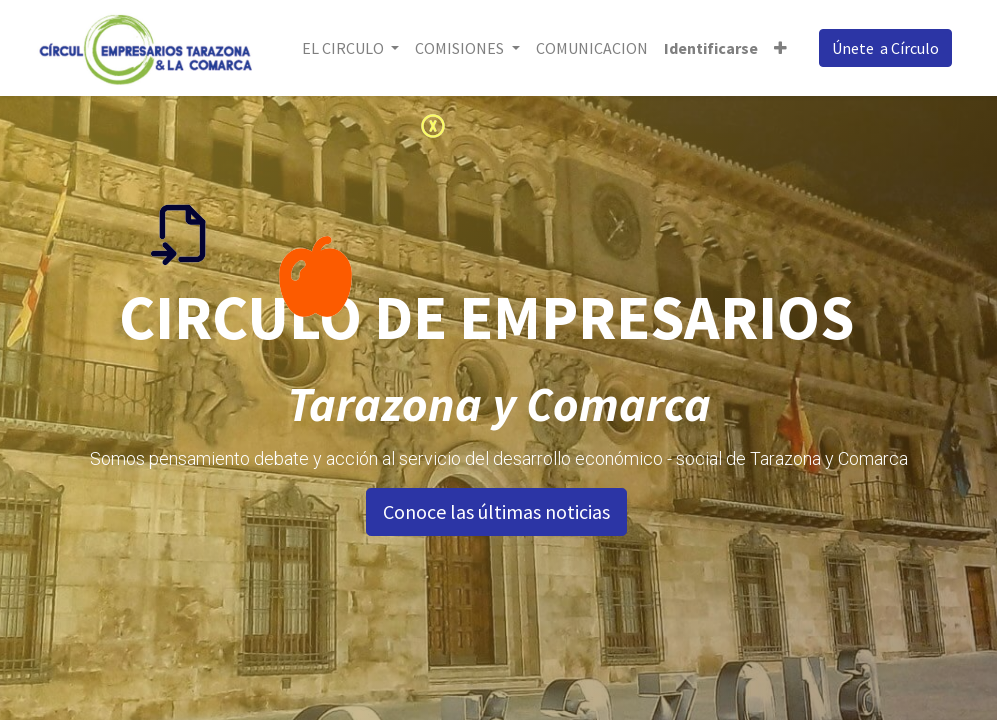  I want to click on close or cancel an action, so click(433, 126).